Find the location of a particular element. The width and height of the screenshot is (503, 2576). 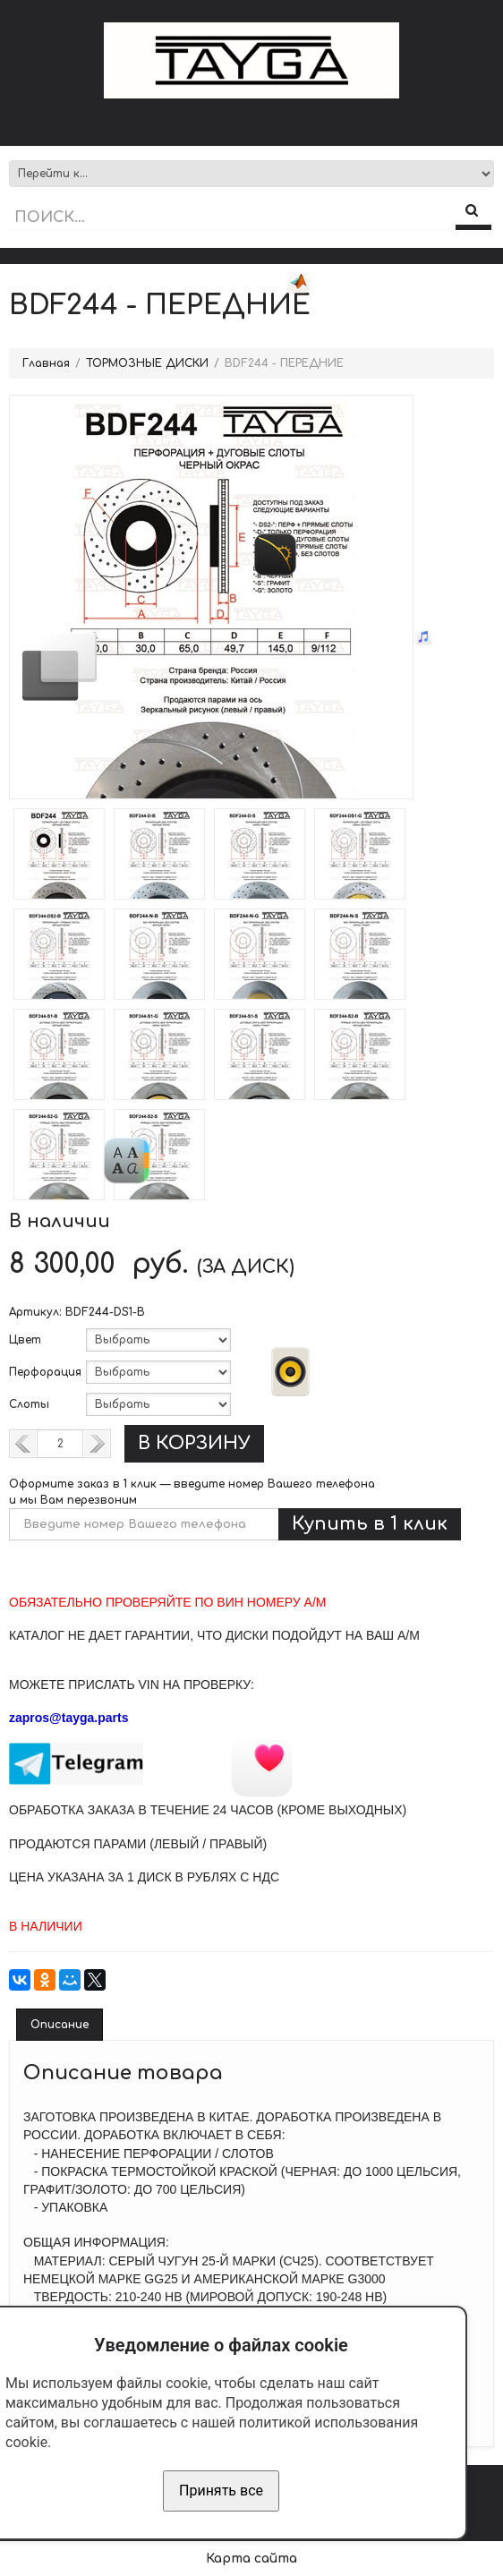

open cantata music player is located at coordinates (423, 636).